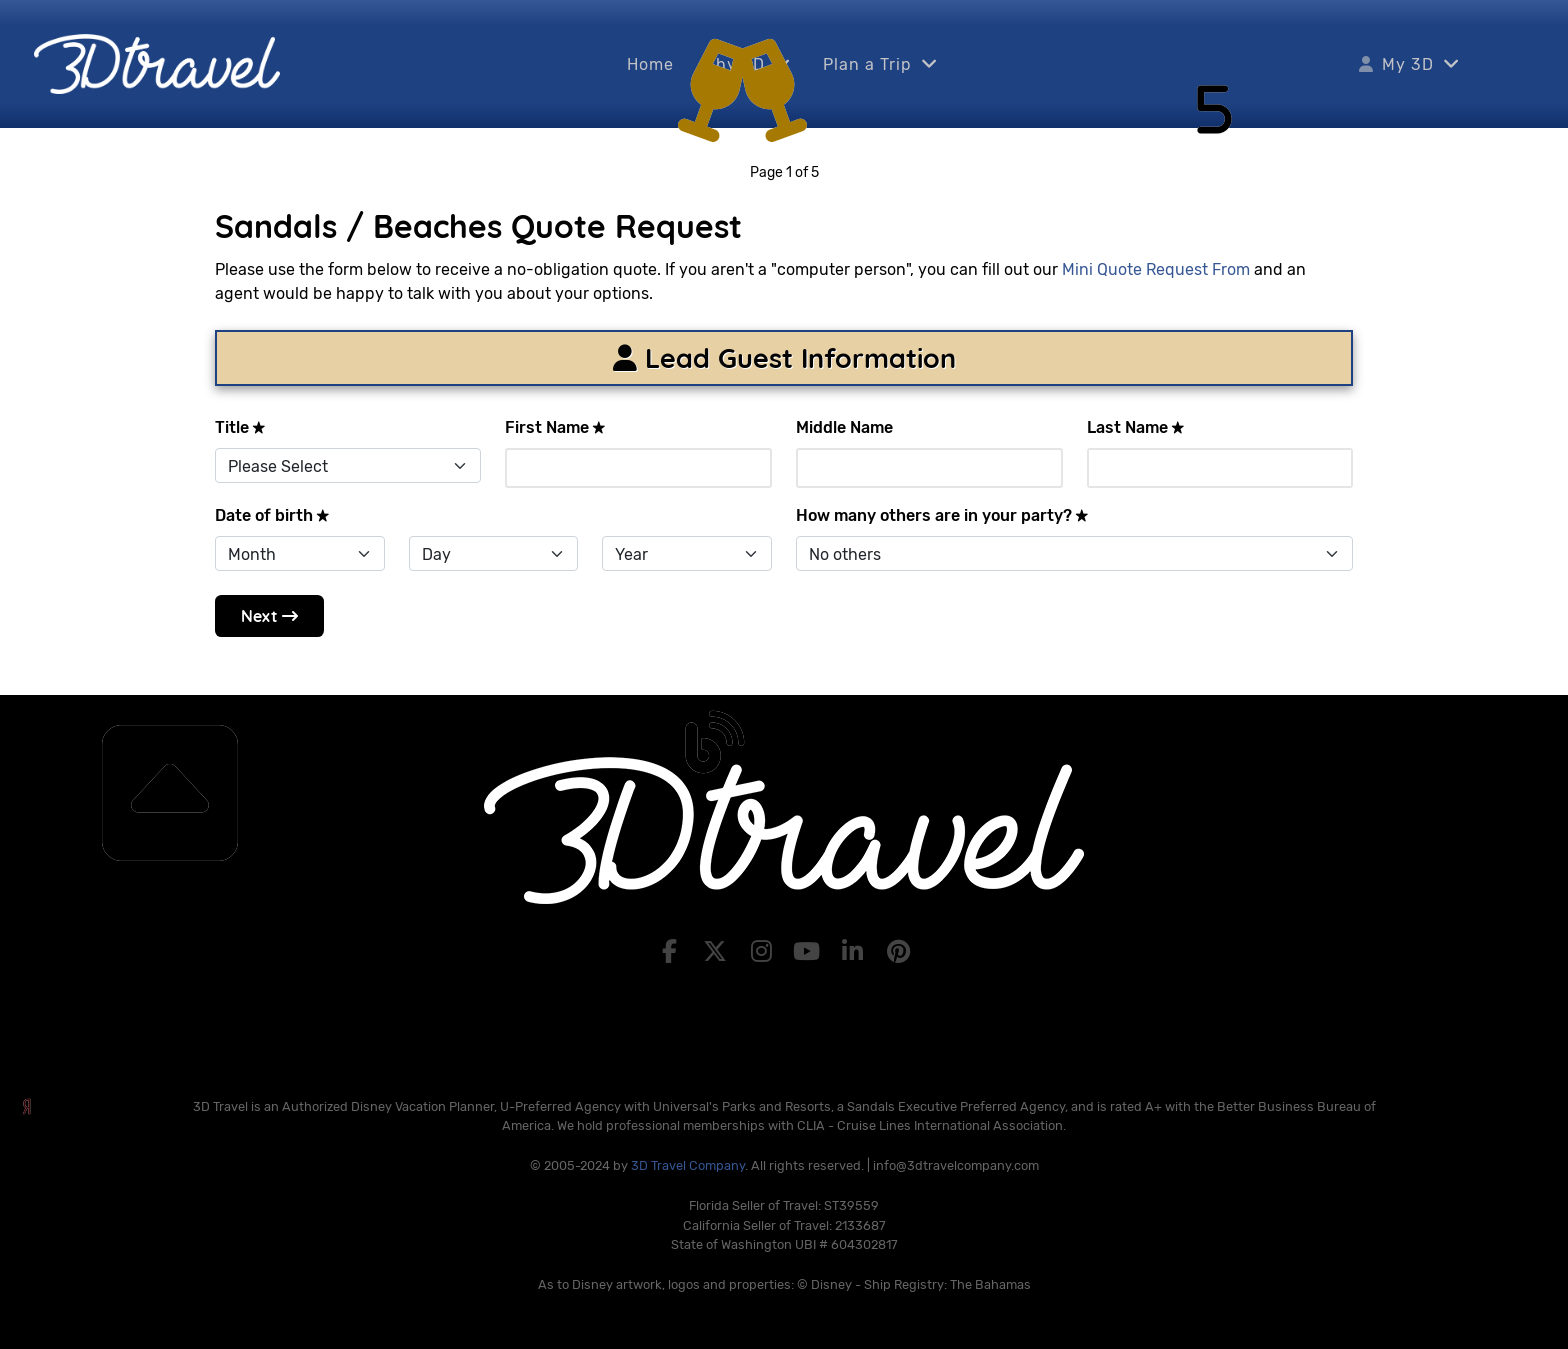 The height and width of the screenshot is (1349, 1568). What do you see at coordinates (713, 742) in the screenshot?
I see `access blog or publishing platform` at bounding box center [713, 742].